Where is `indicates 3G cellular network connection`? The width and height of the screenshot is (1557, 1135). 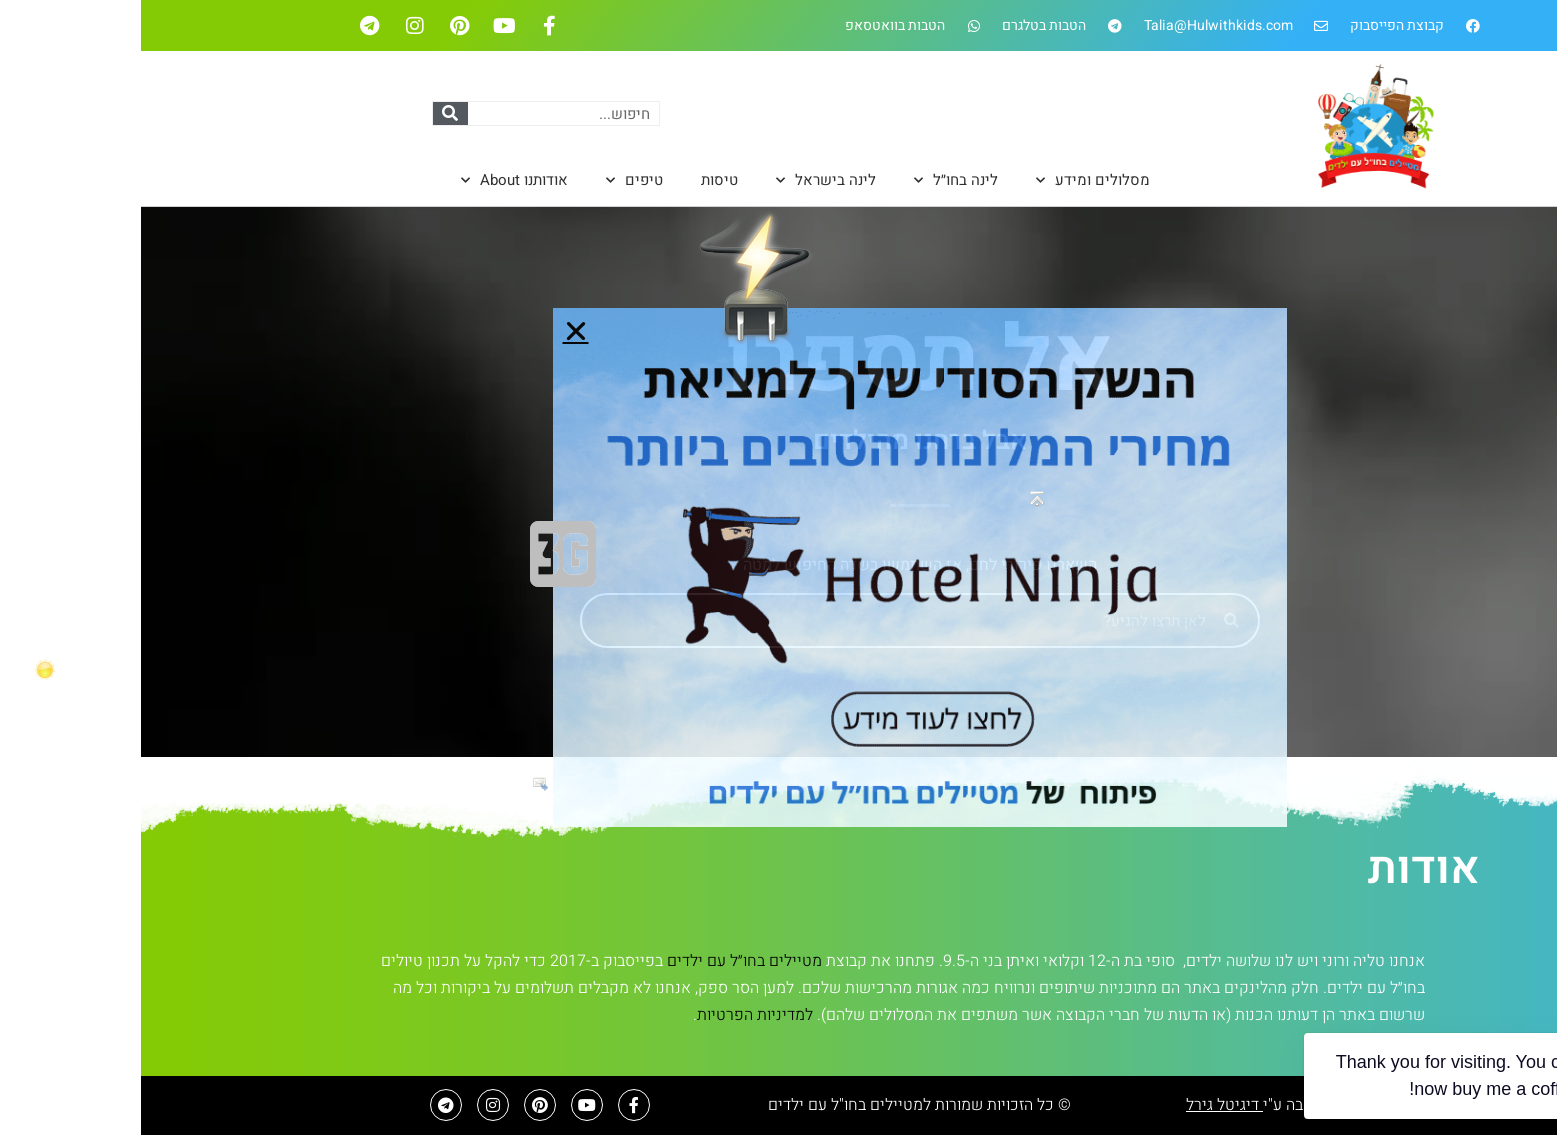
indicates 3G cellular network connection is located at coordinates (563, 554).